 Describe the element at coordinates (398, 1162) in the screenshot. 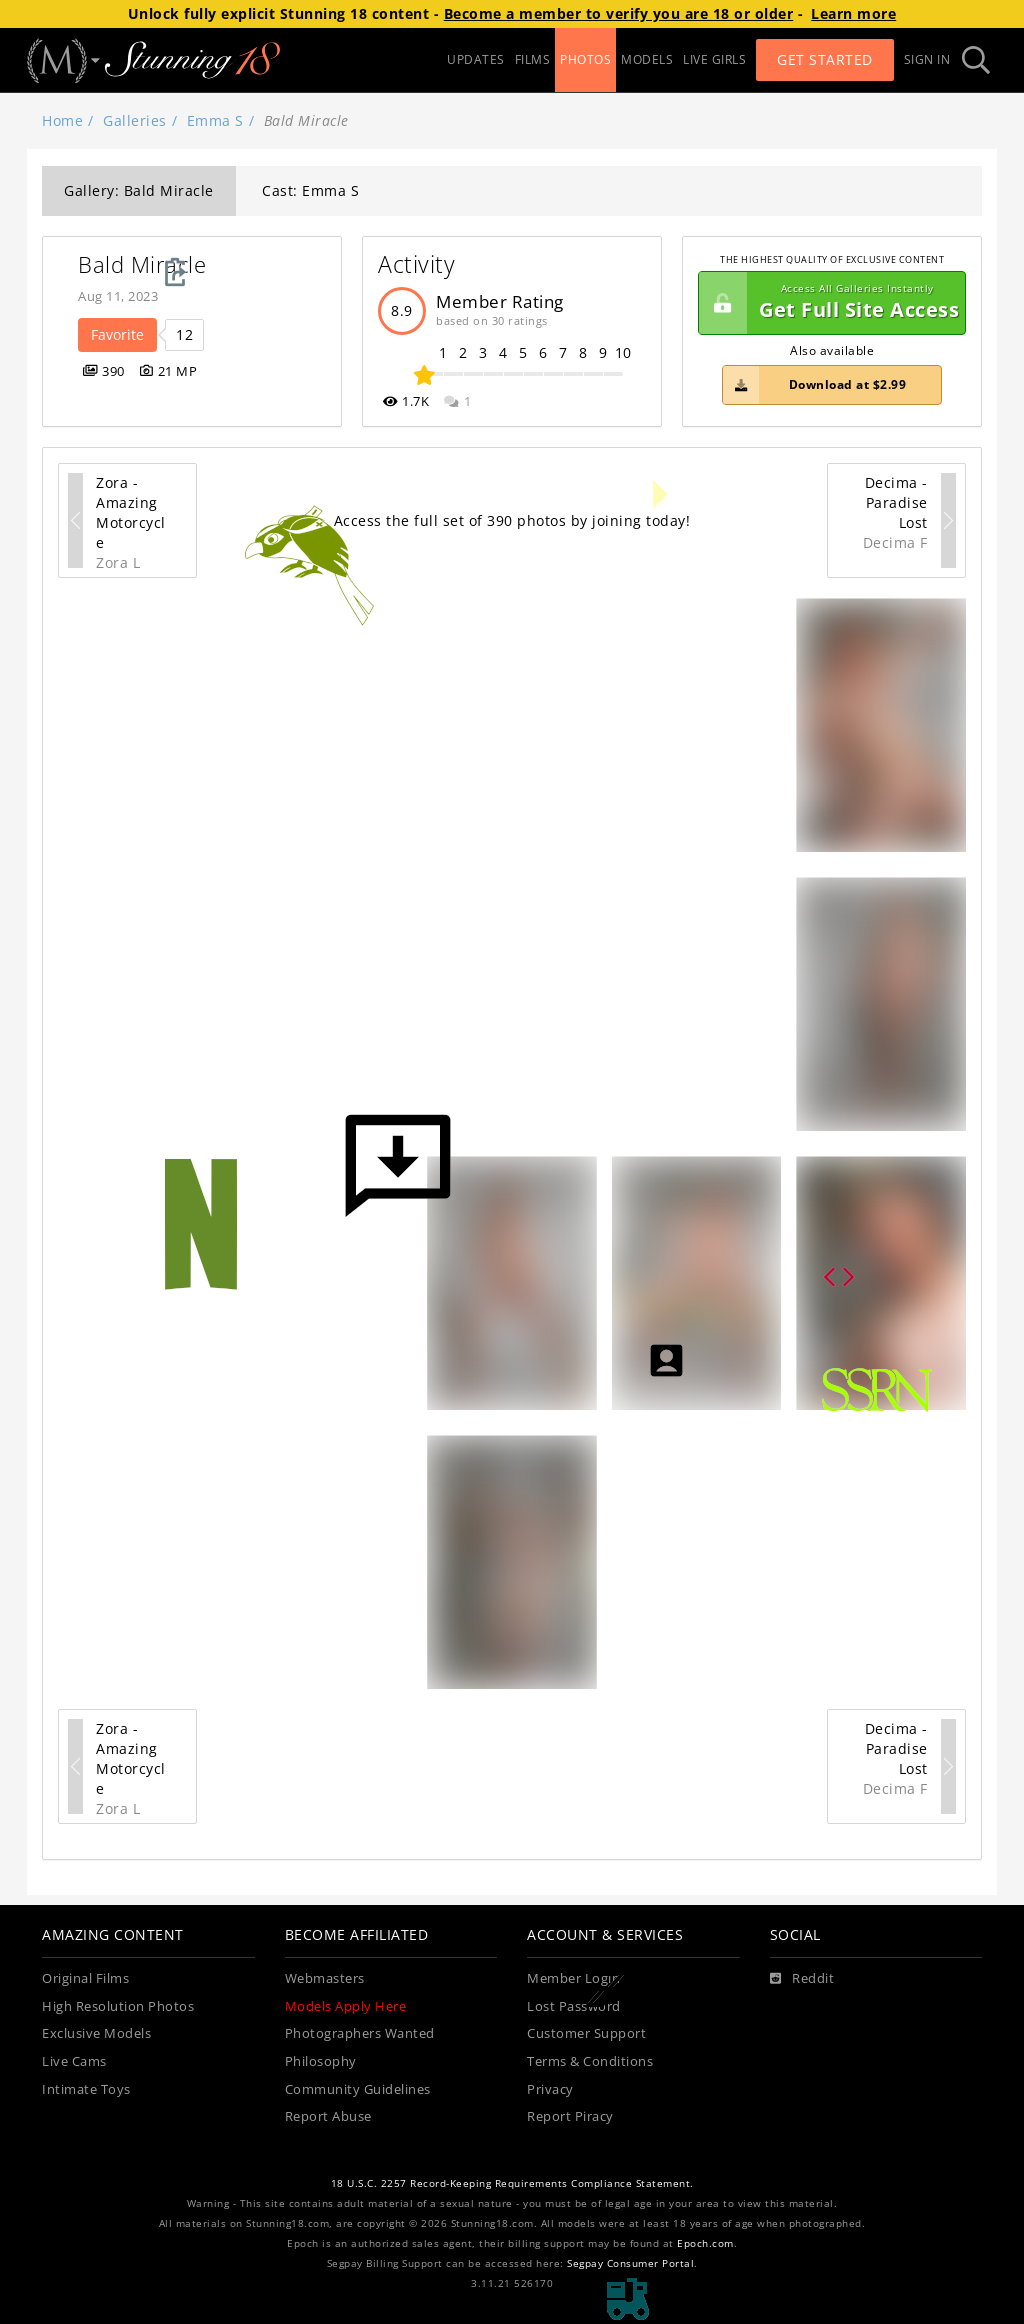

I see `download chat history` at that location.